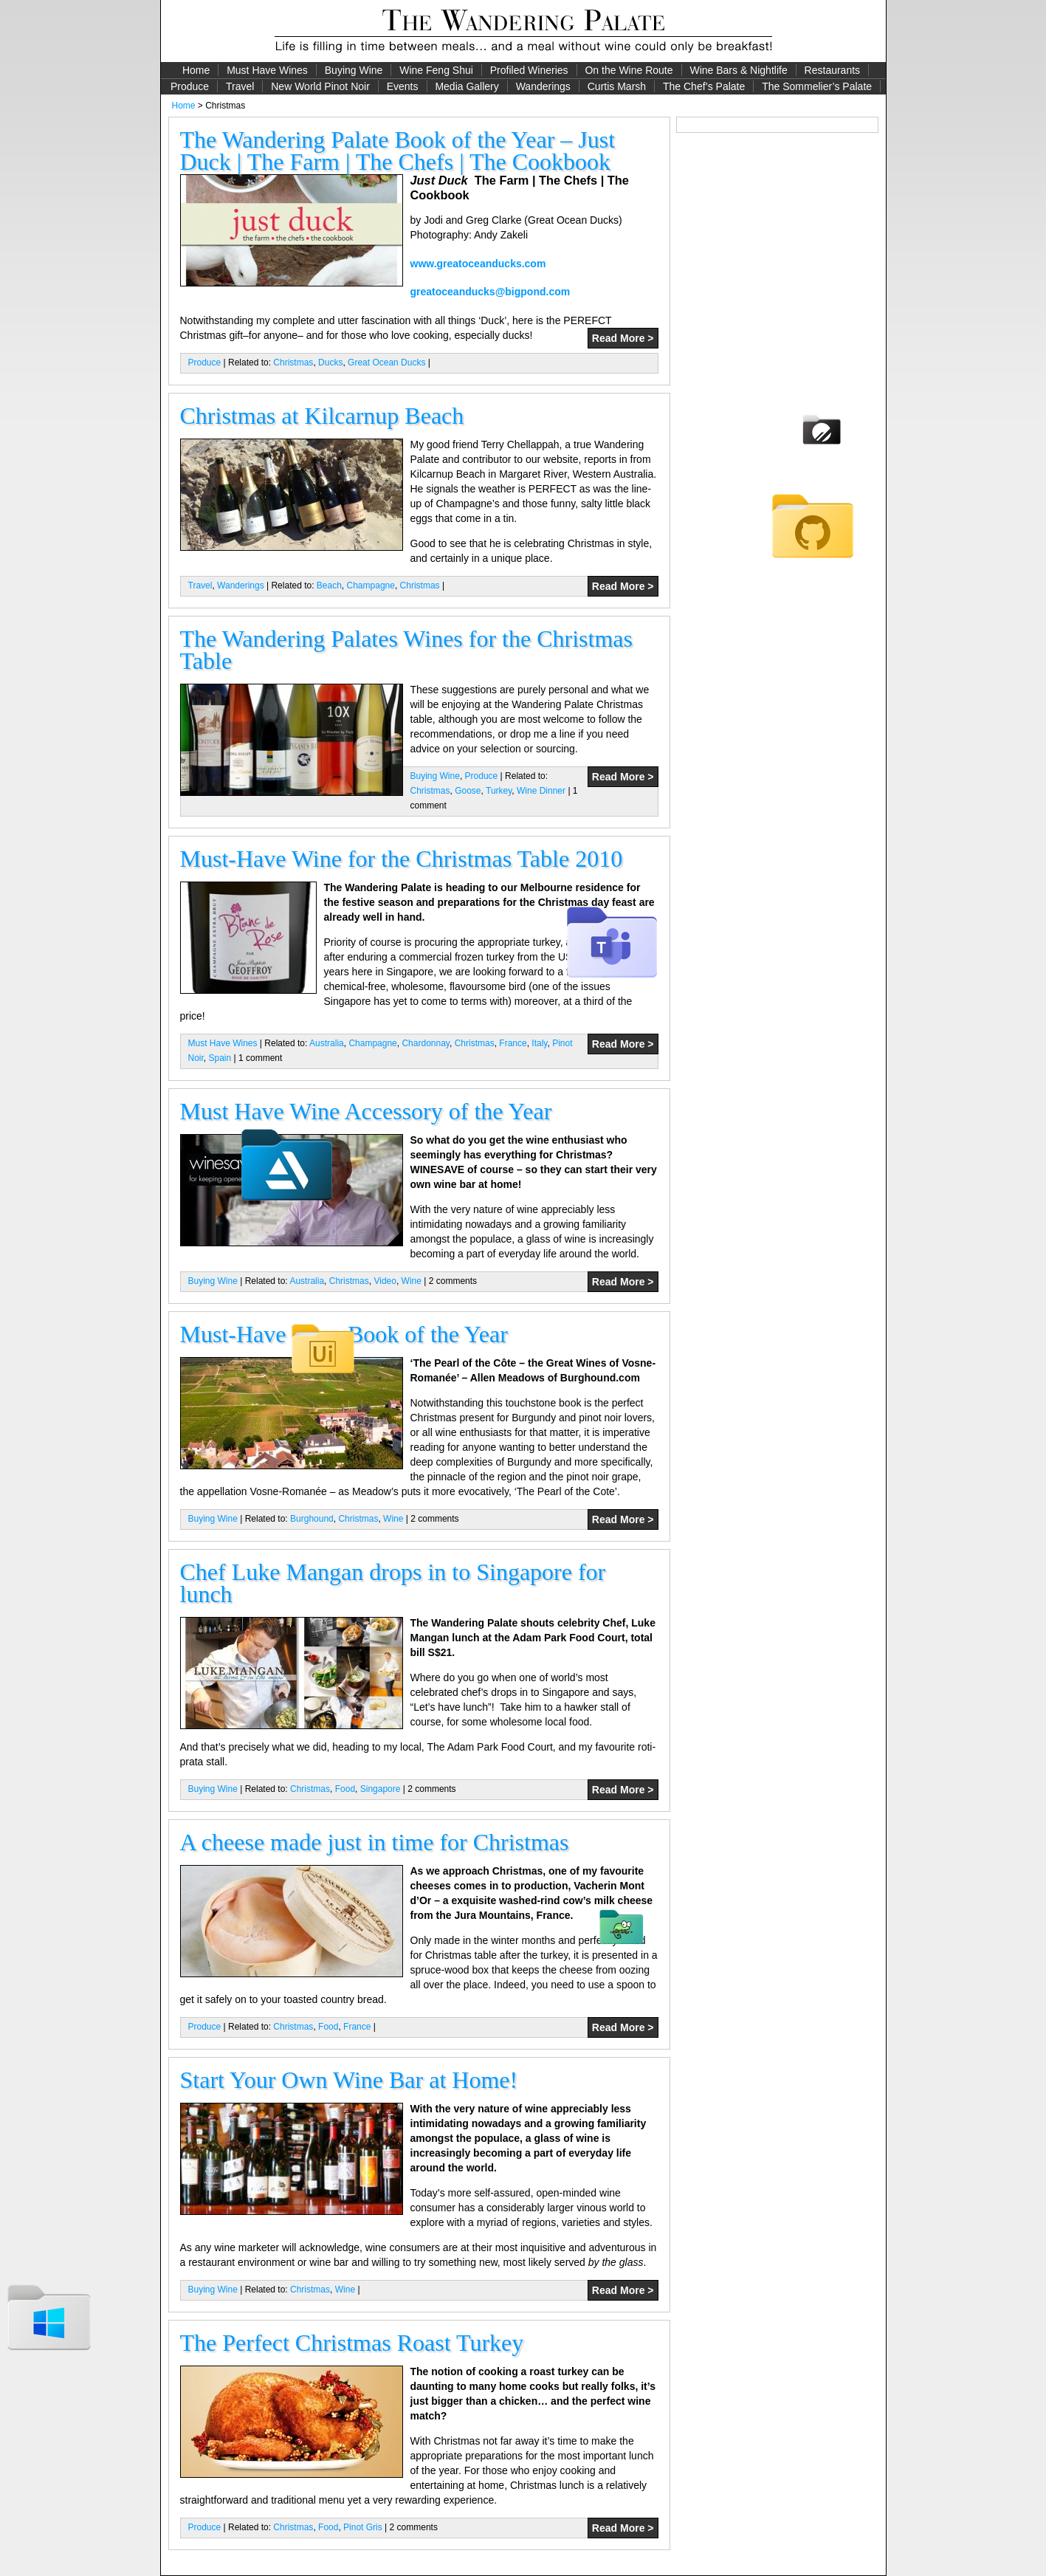  What do you see at coordinates (286, 1167) in the screenshot?
I see `folder for artstation project files` at bounding box center [286, 1167].